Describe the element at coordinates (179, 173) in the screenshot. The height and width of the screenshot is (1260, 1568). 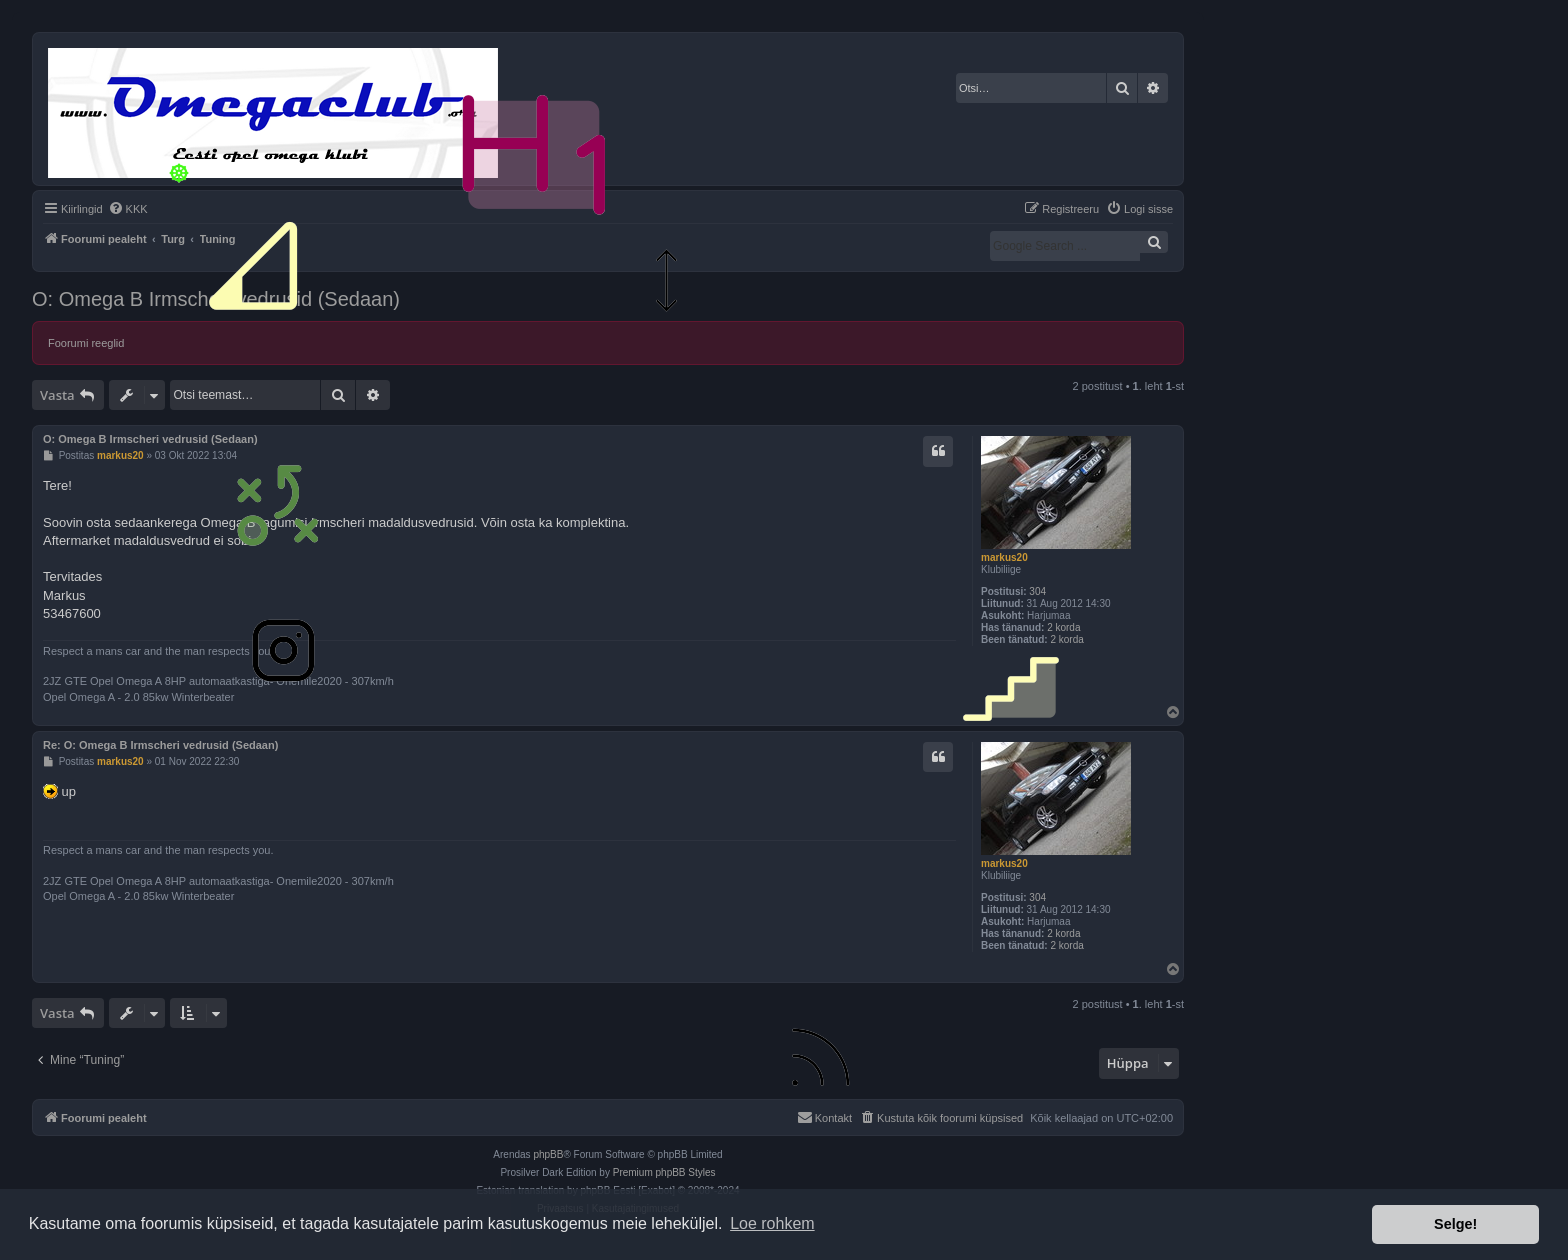
I see `navigate to buddhism or dharma-related content` at that location.